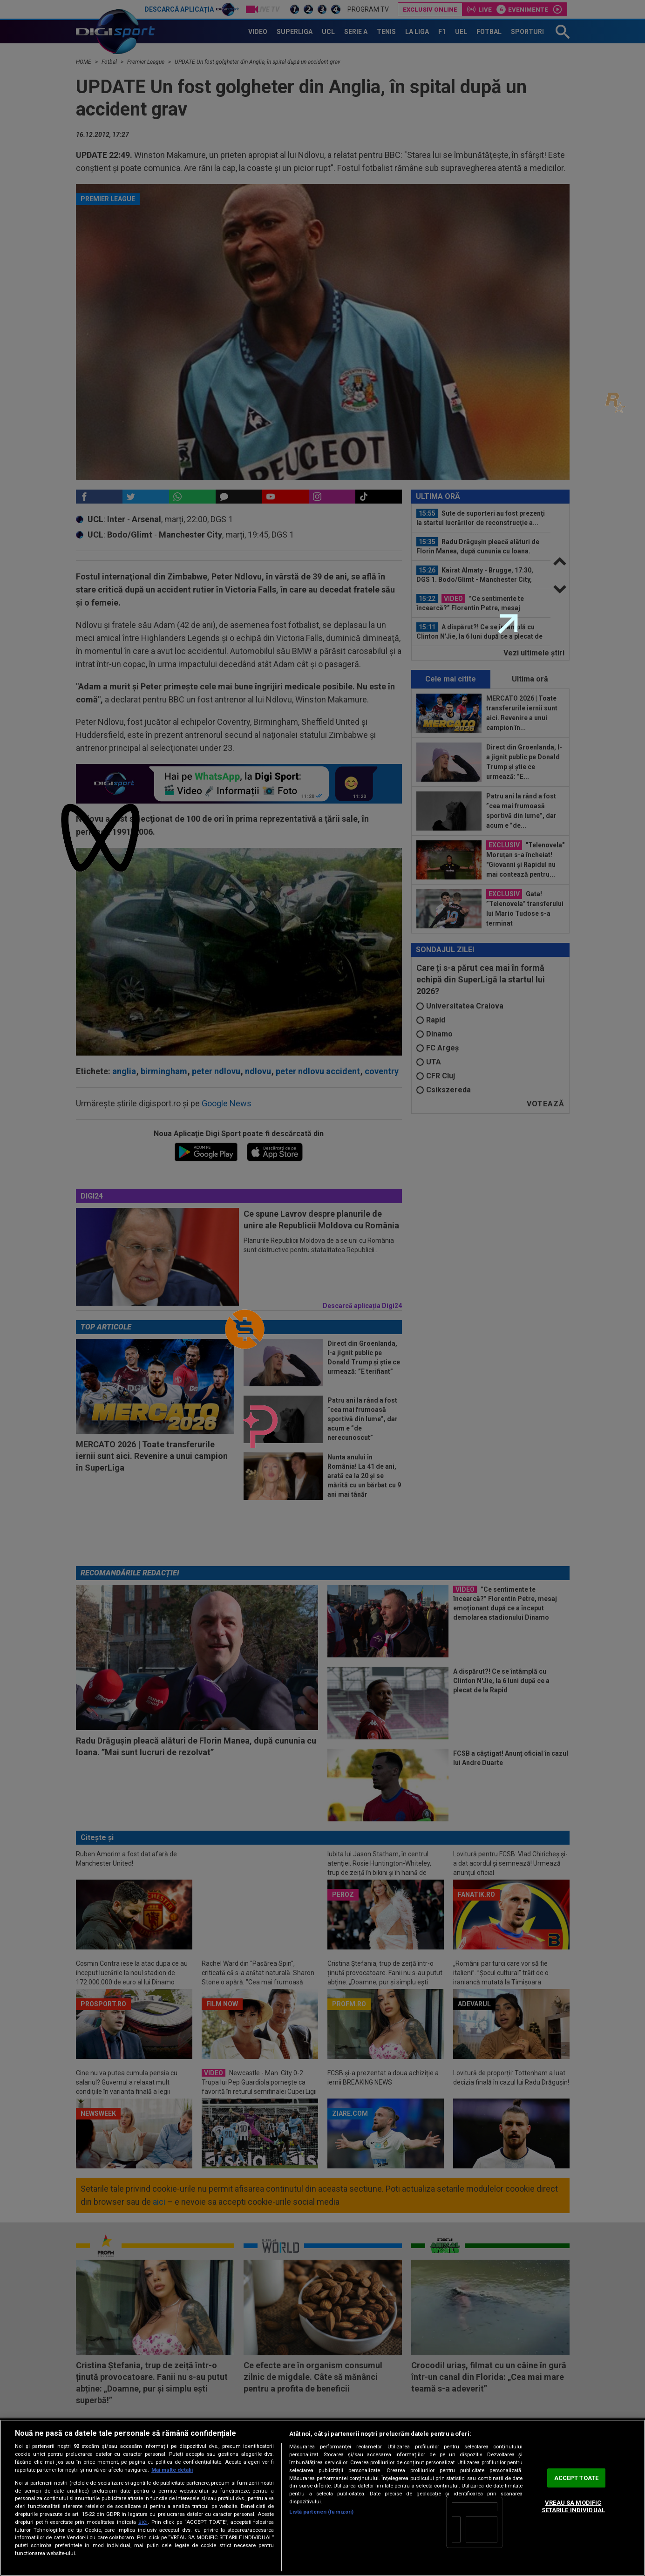  I want to click on paddle payment platform logo, so click(260, 1427).